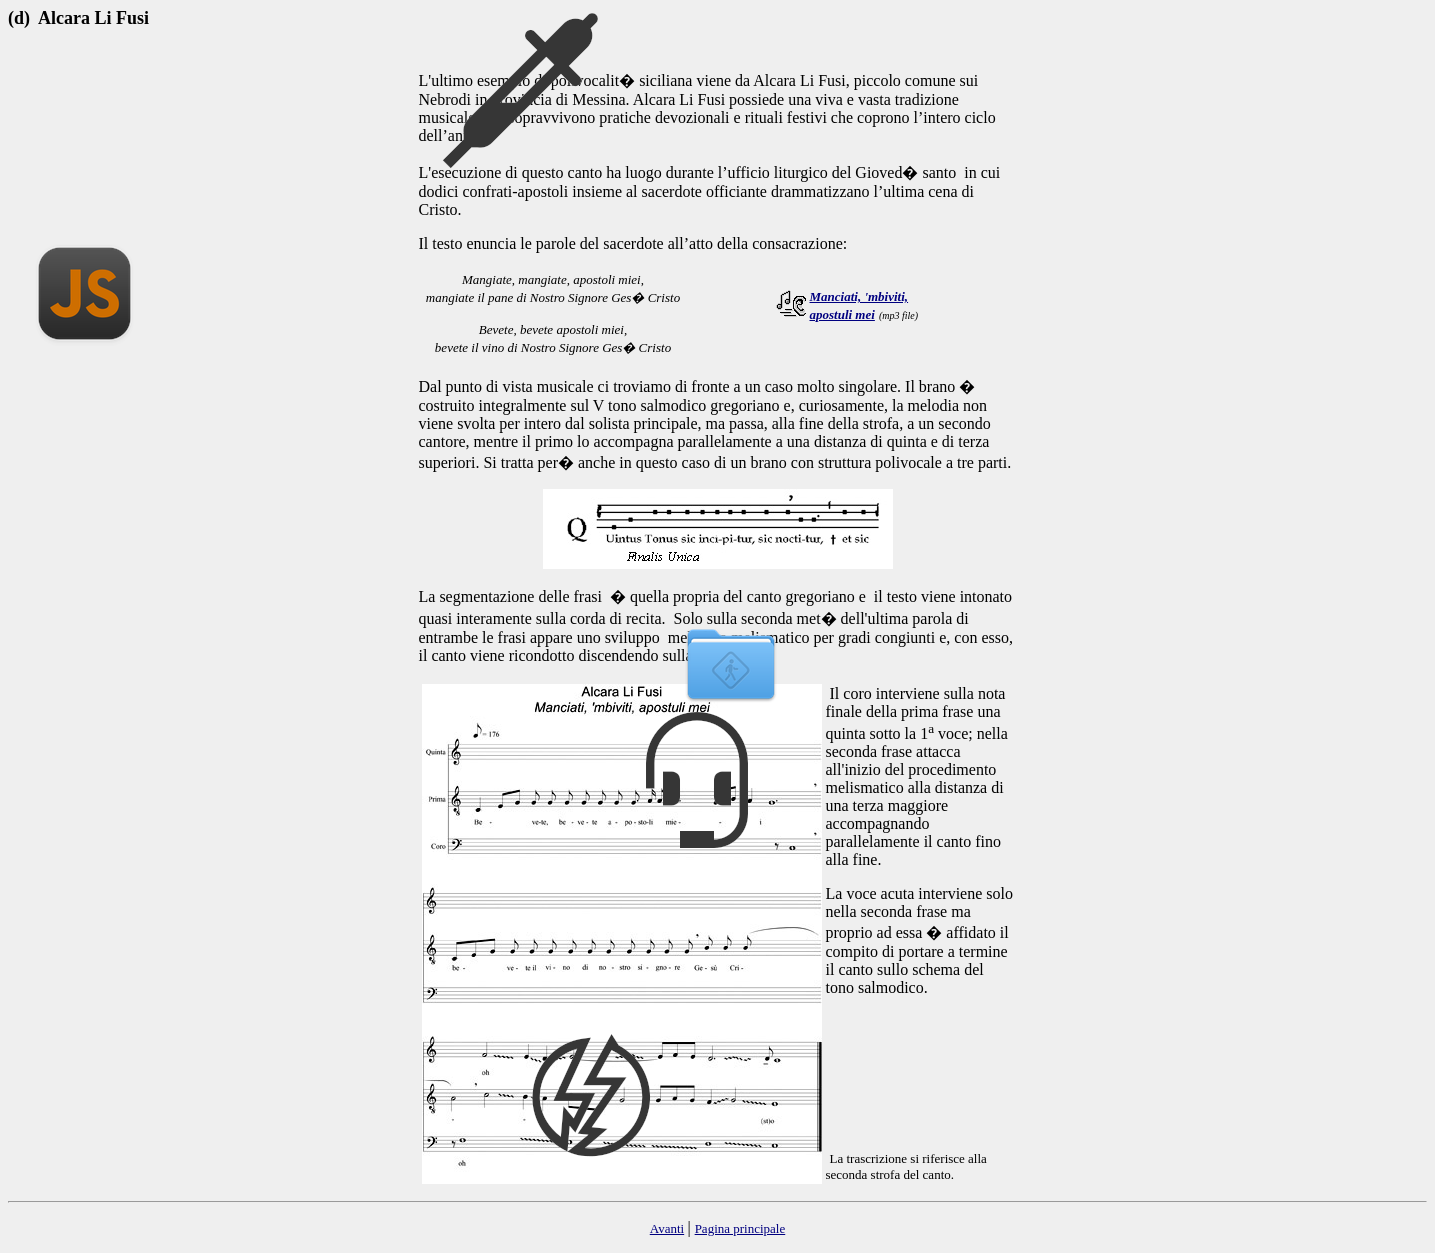 This screenshot has height=1253, width=1435. What do you see at coordinates (519, 91) in the screenshot?
I see `open color picker tool` at bounding box center [519, 91].